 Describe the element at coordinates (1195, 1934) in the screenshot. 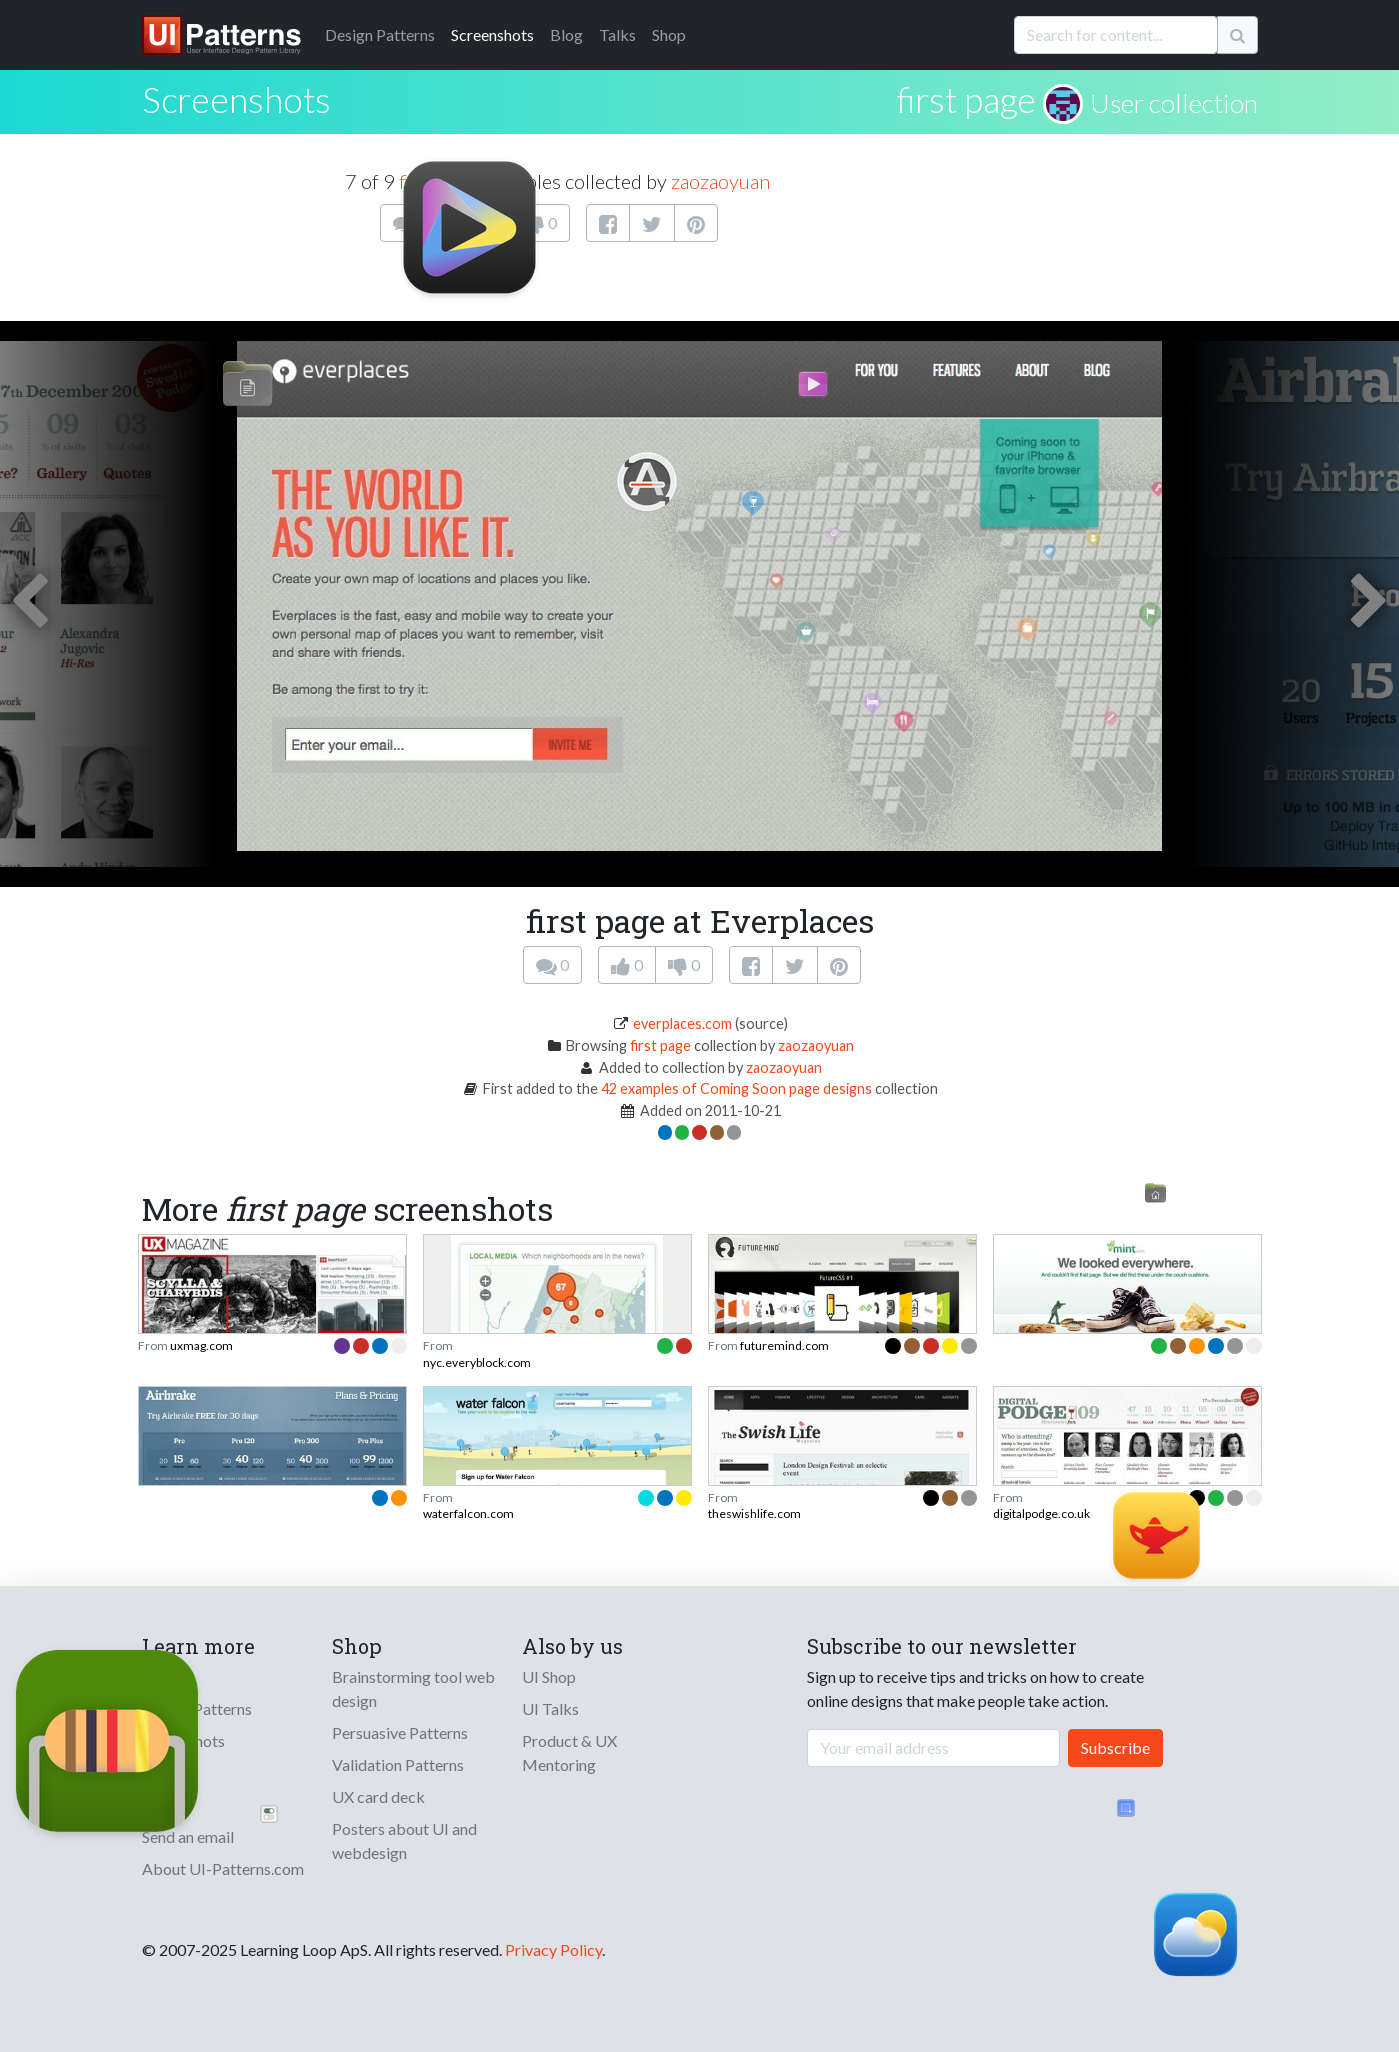

I see `open the weather app` at that location.